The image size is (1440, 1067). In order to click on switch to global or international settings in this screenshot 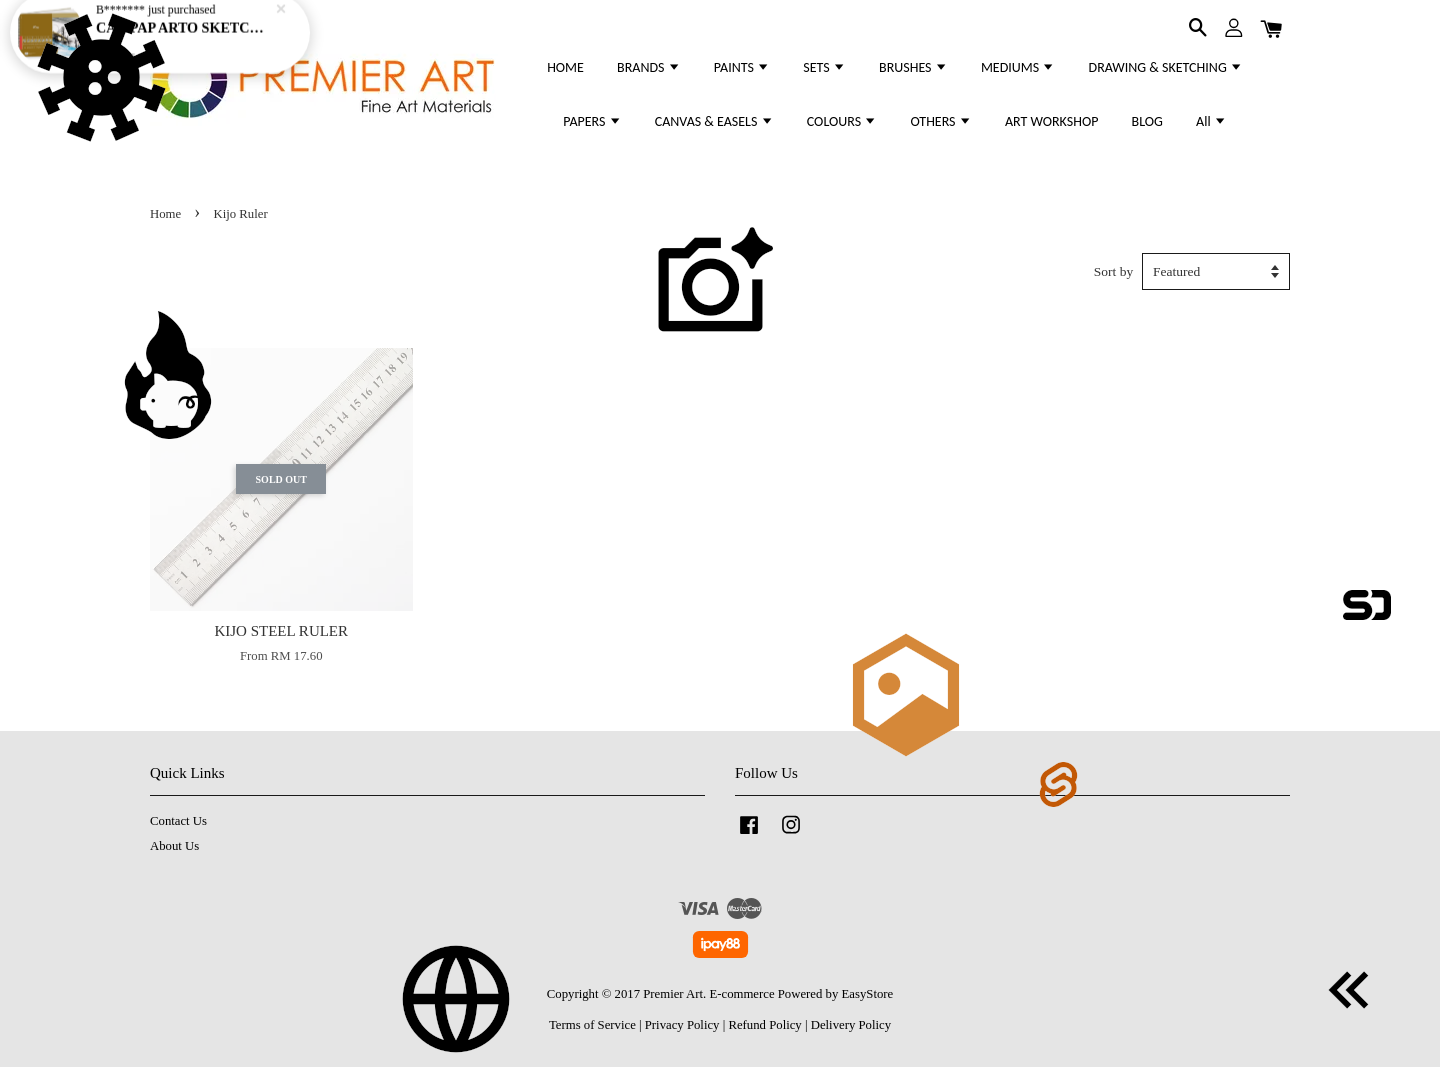, I will do `click(456, 999)`.